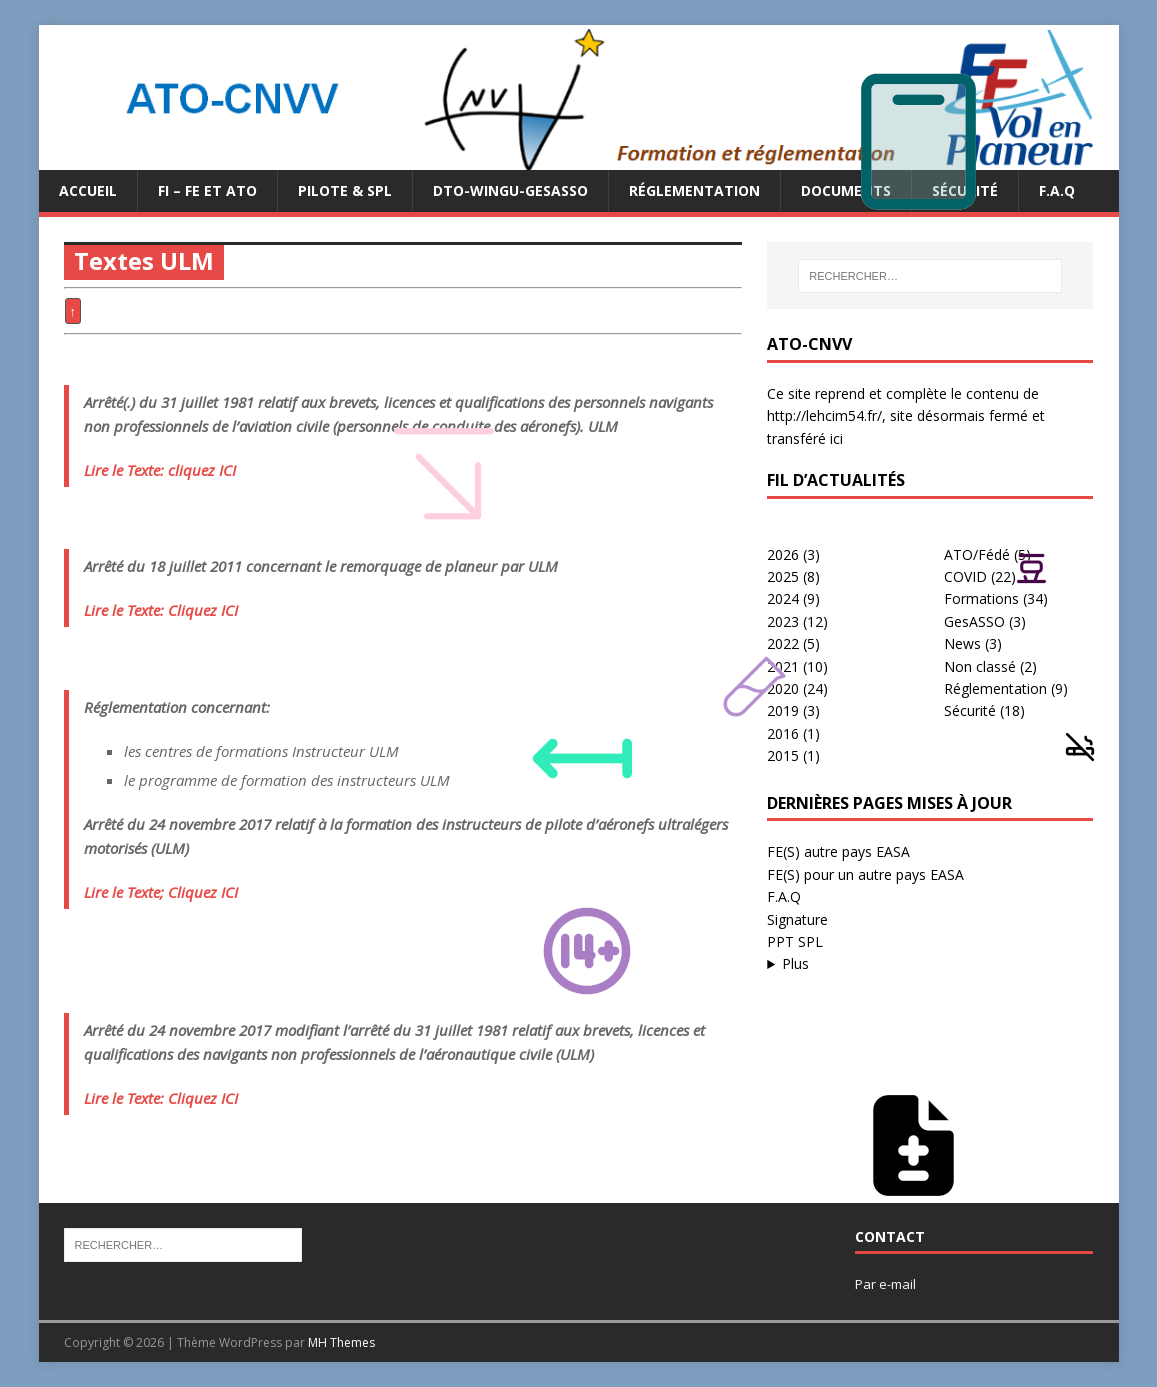  What do you see at coordinates (913, 1145) in the screenshot?
I see `view file differences or changes` at bounding box center [913, 1145].